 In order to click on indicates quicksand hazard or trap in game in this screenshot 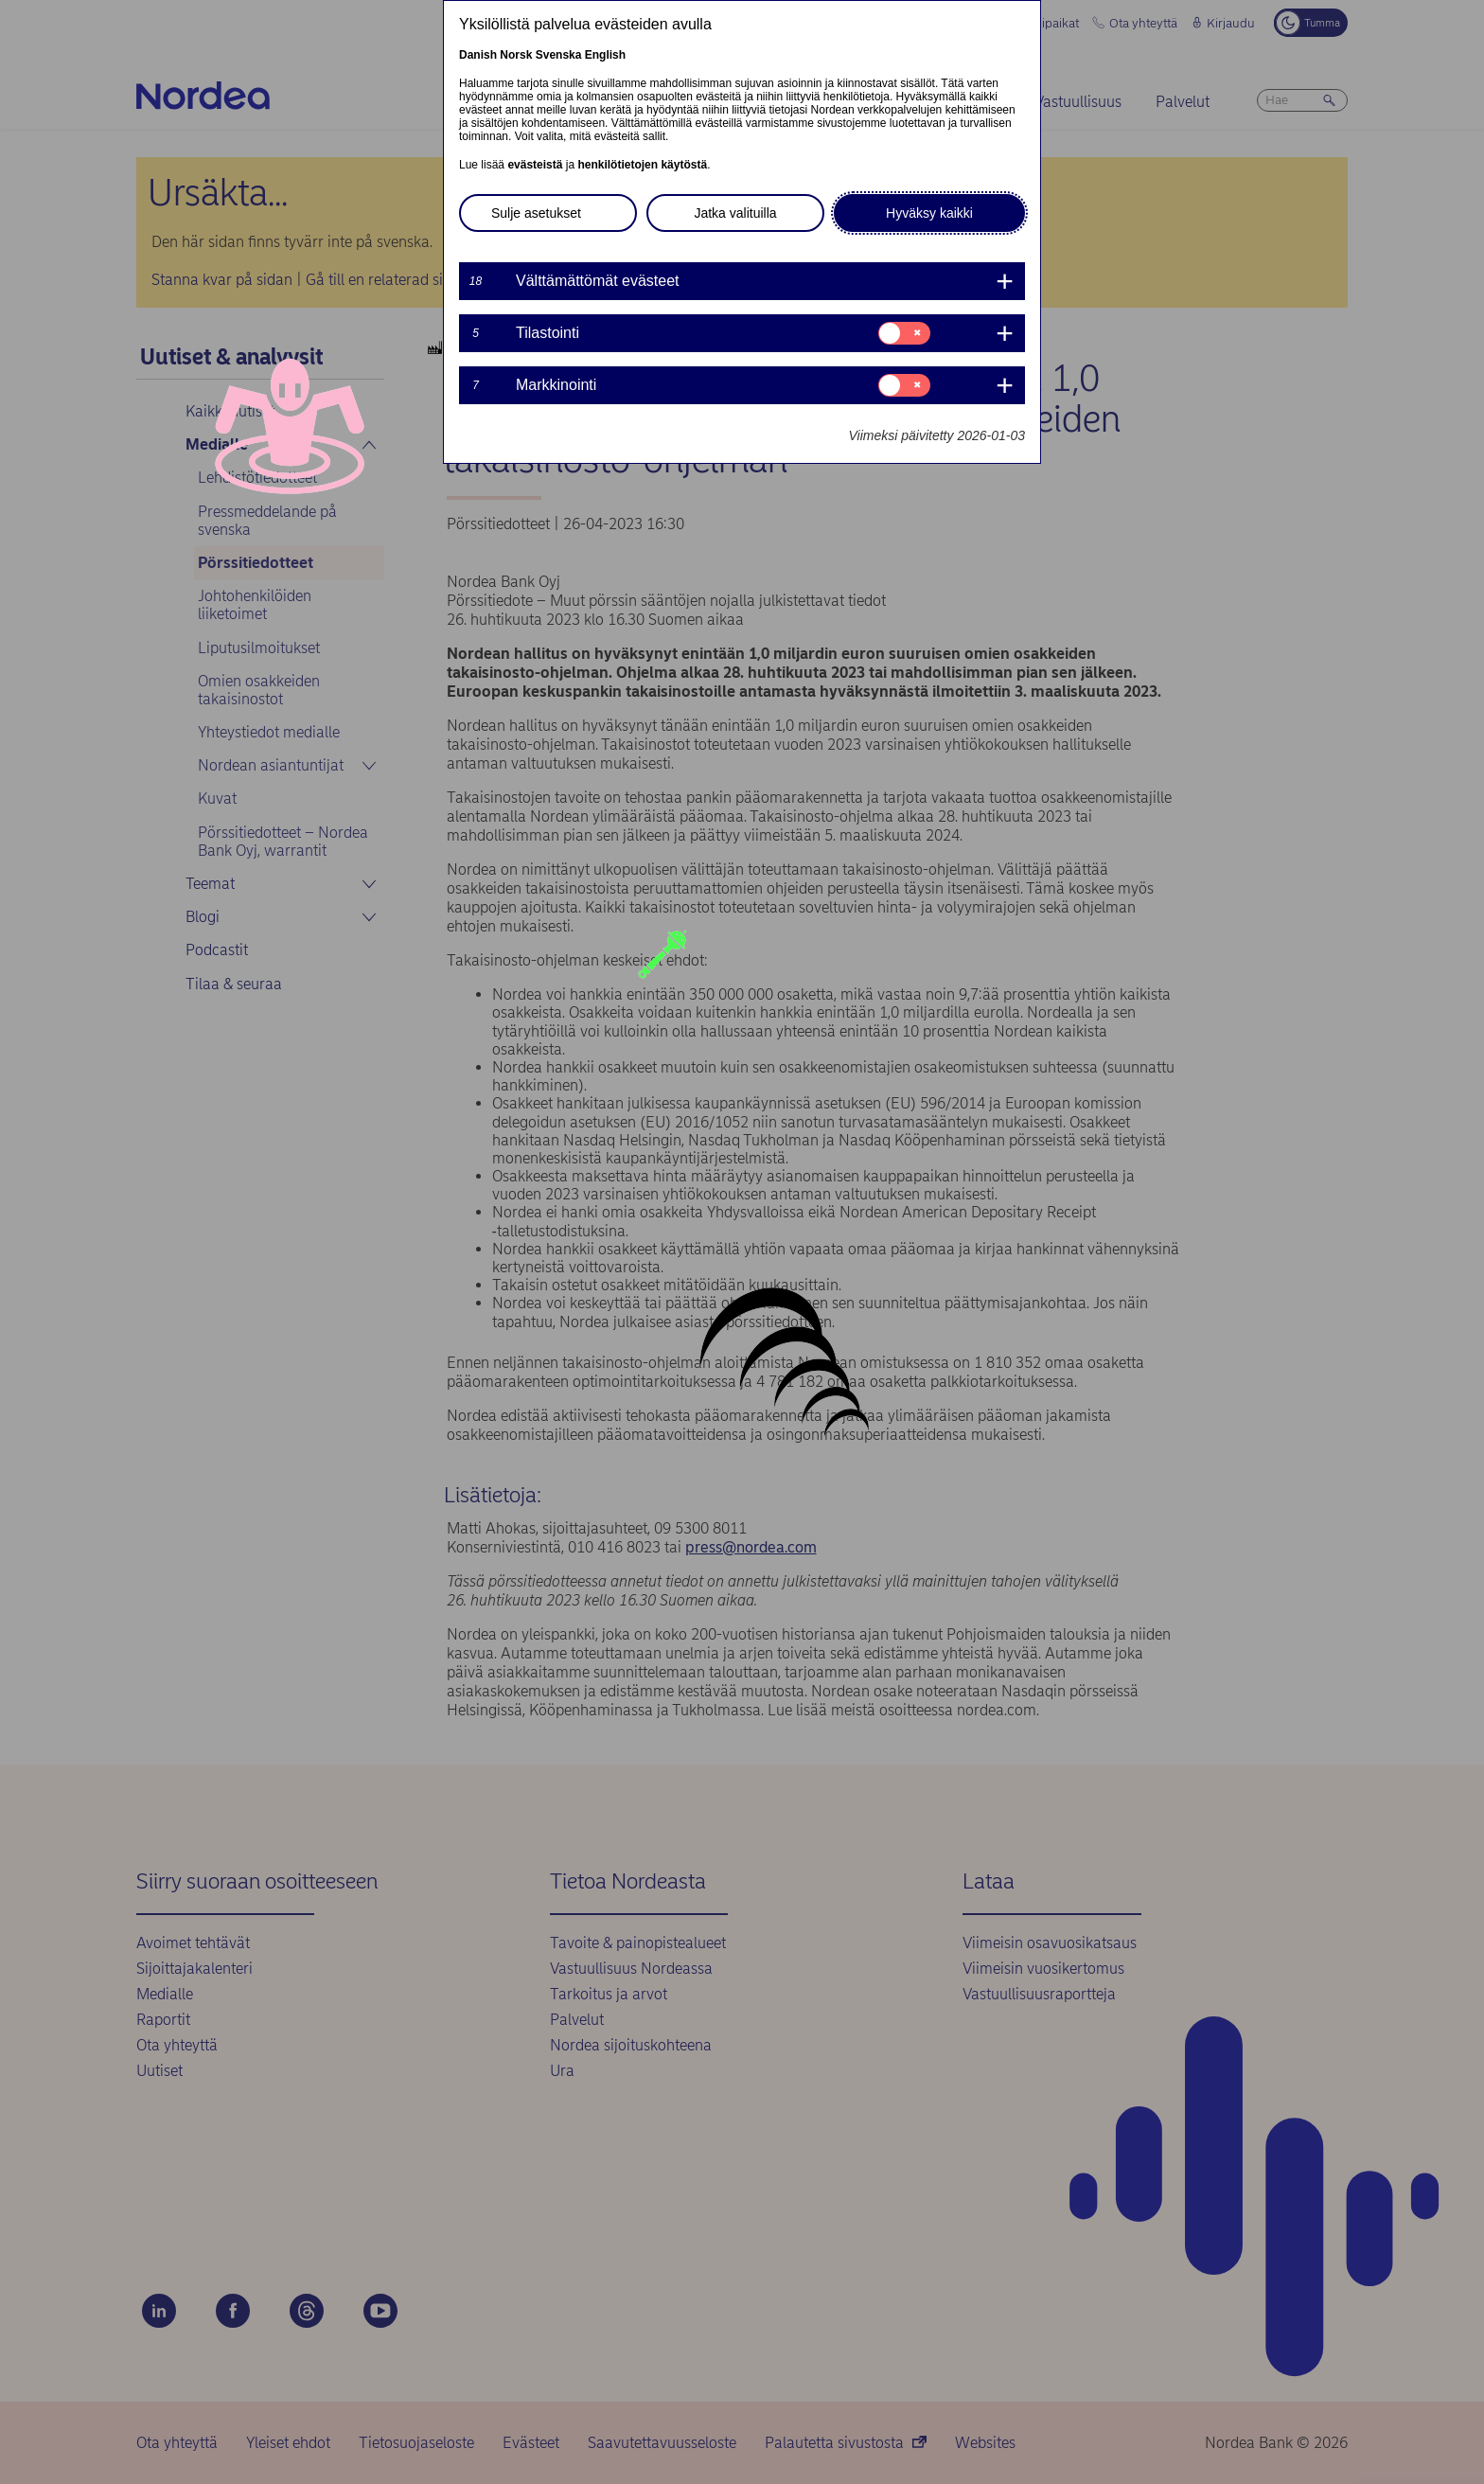, I will do `click(290, 426)`.